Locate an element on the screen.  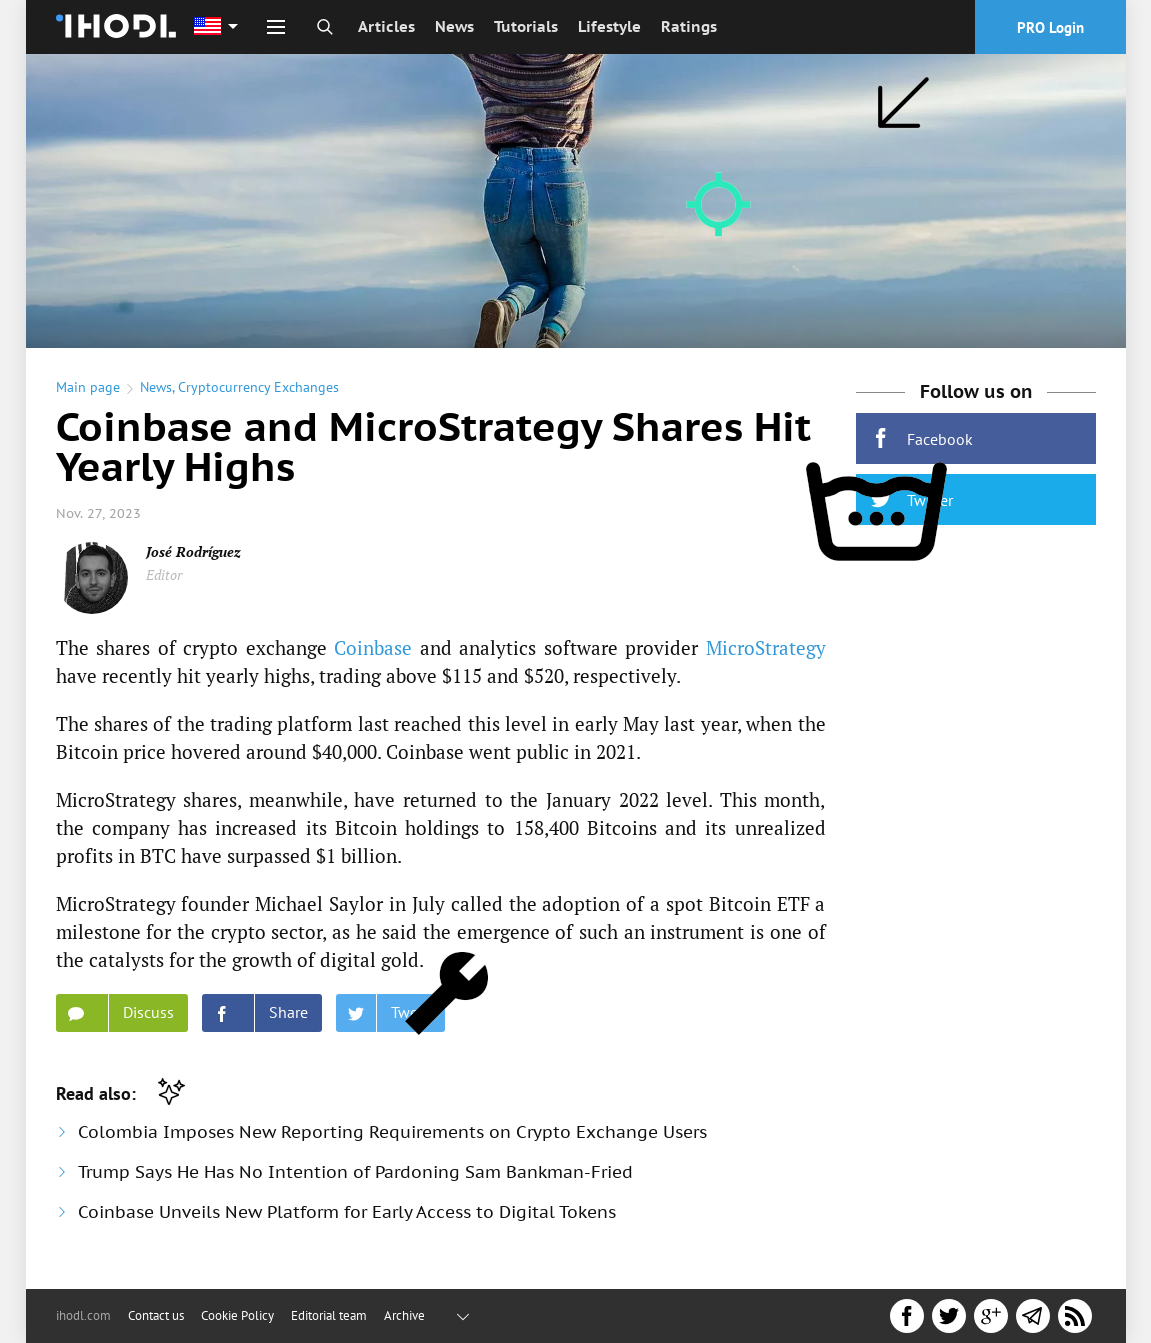
access build or configuration settings is located at coordinates (446, 993).